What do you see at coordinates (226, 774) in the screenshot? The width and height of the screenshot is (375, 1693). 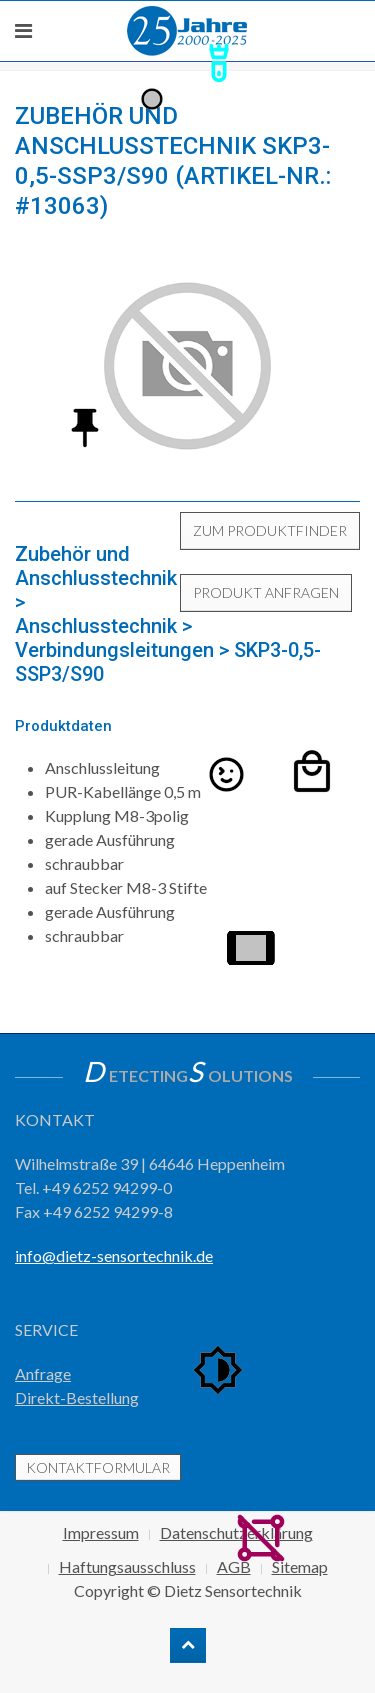 I see `add a playful or winking emoji to your message` at bounding box center [226, 774].